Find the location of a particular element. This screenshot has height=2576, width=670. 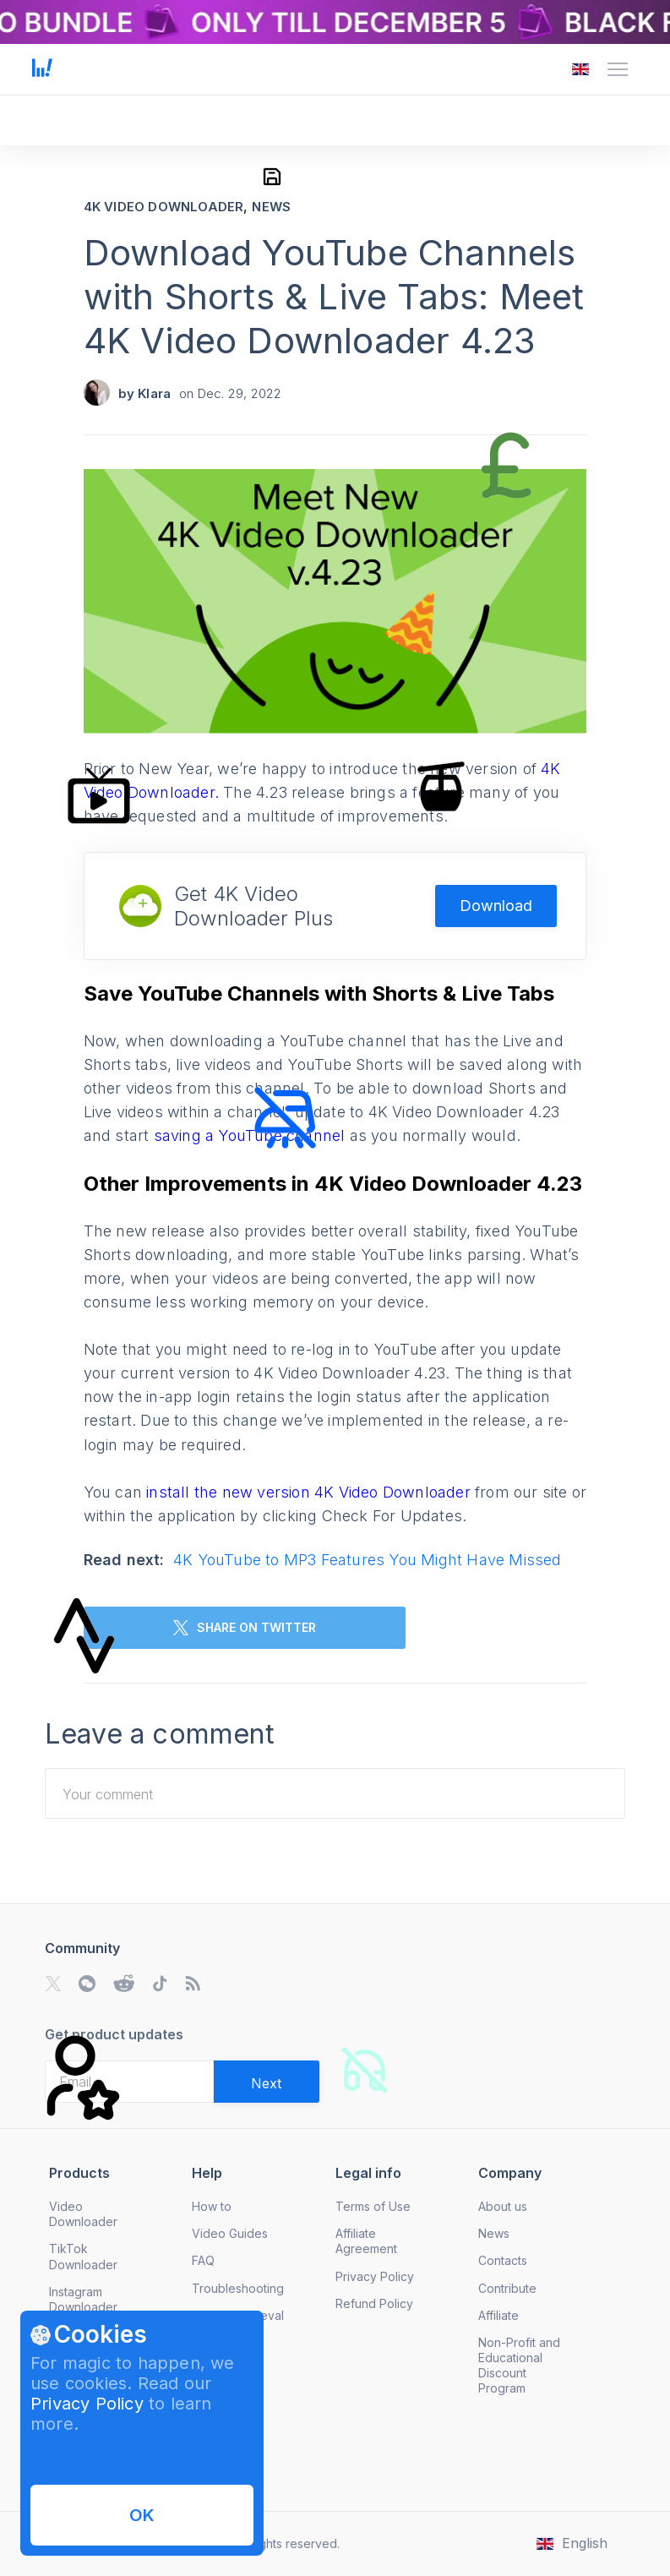

mute or disable audio output is located at coordinates (364, 2070).